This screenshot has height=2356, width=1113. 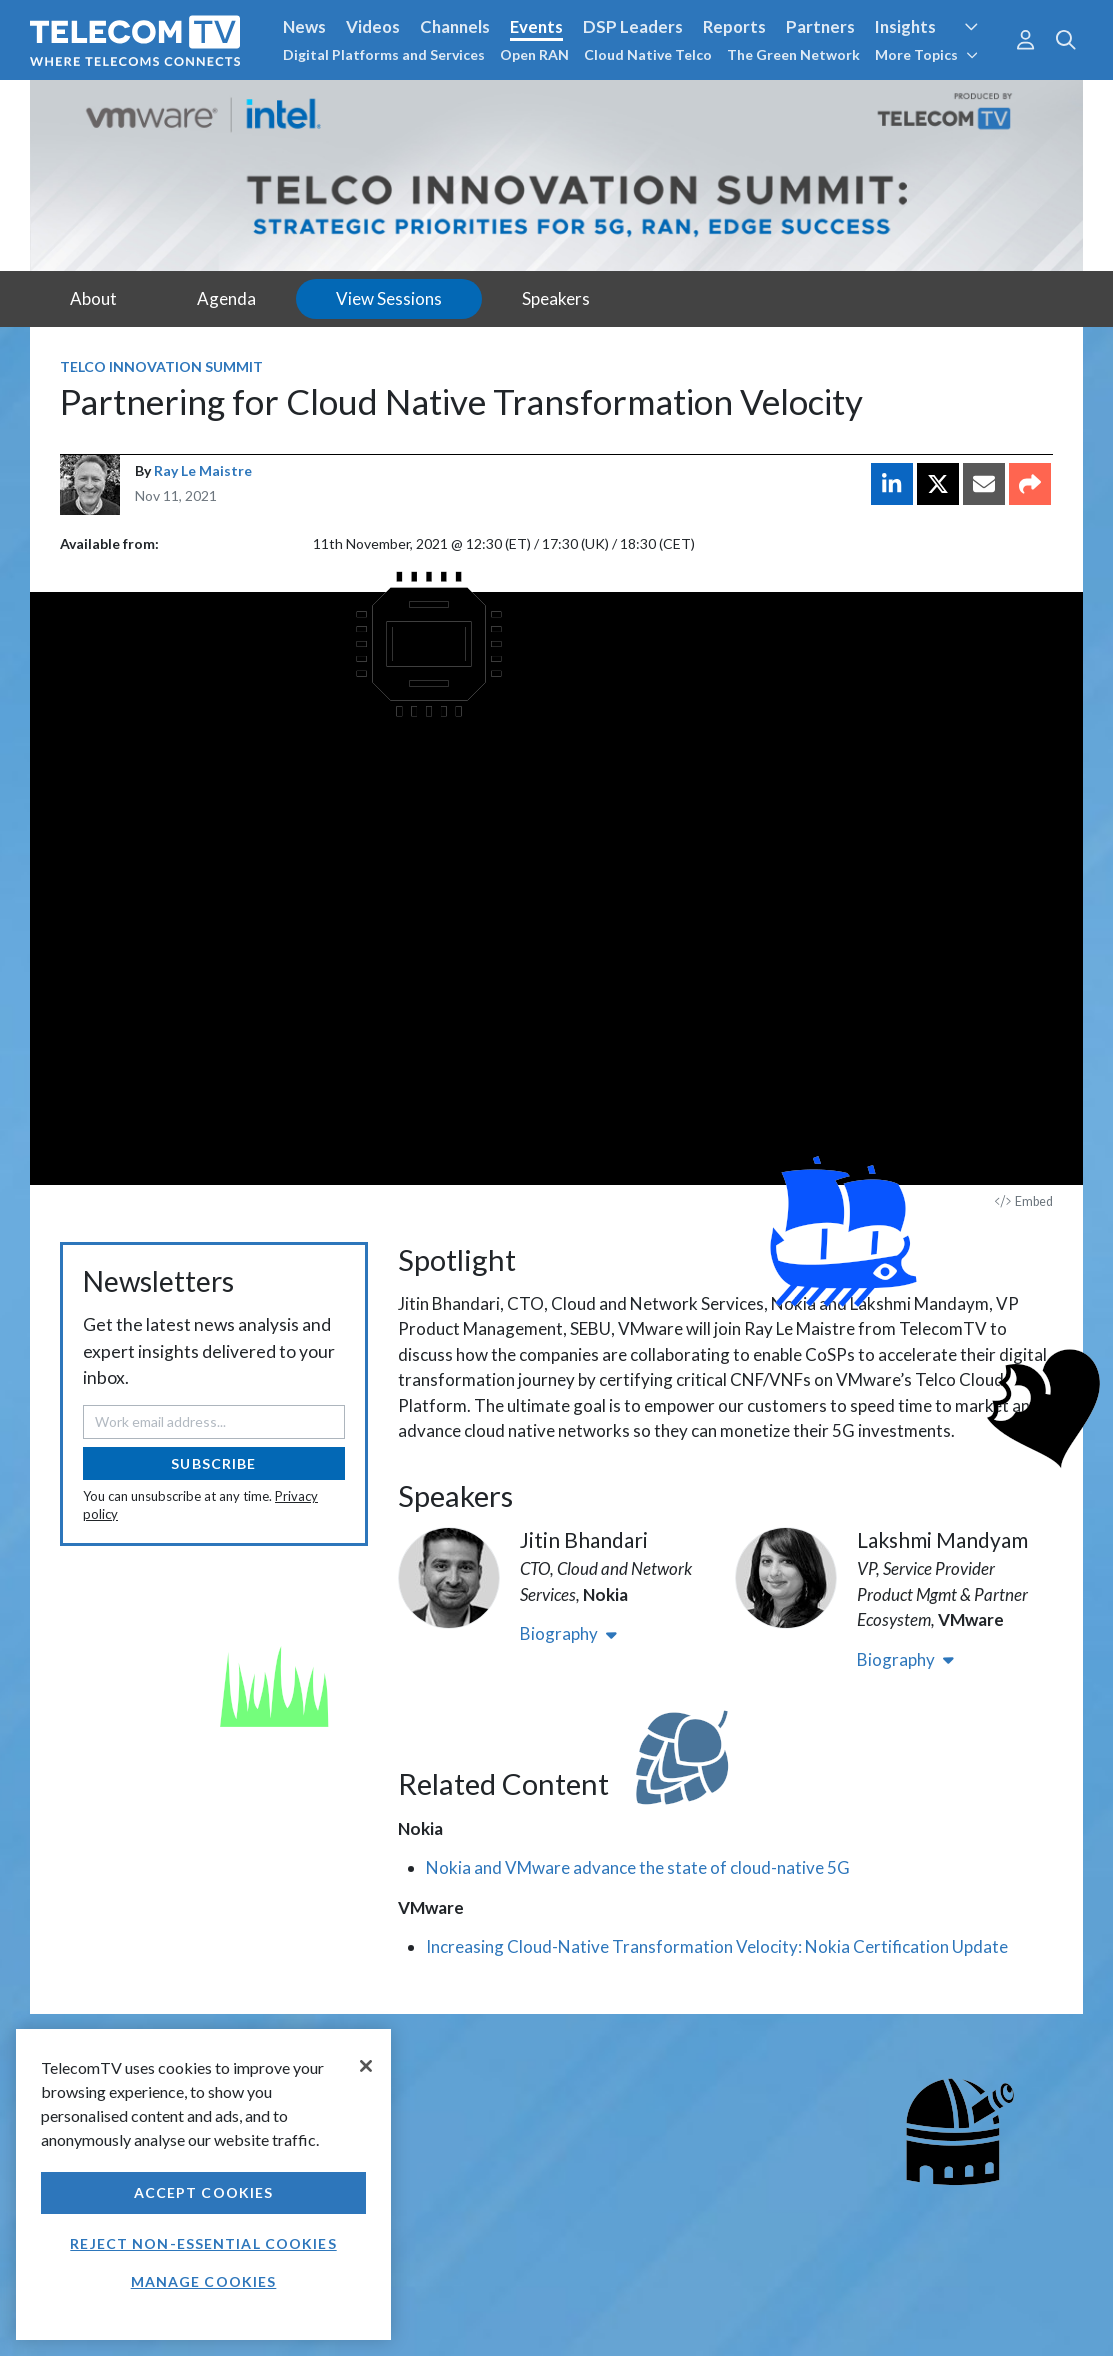 I want to click on indicates beer or brewing-related content, so click(x=682, y=1757).